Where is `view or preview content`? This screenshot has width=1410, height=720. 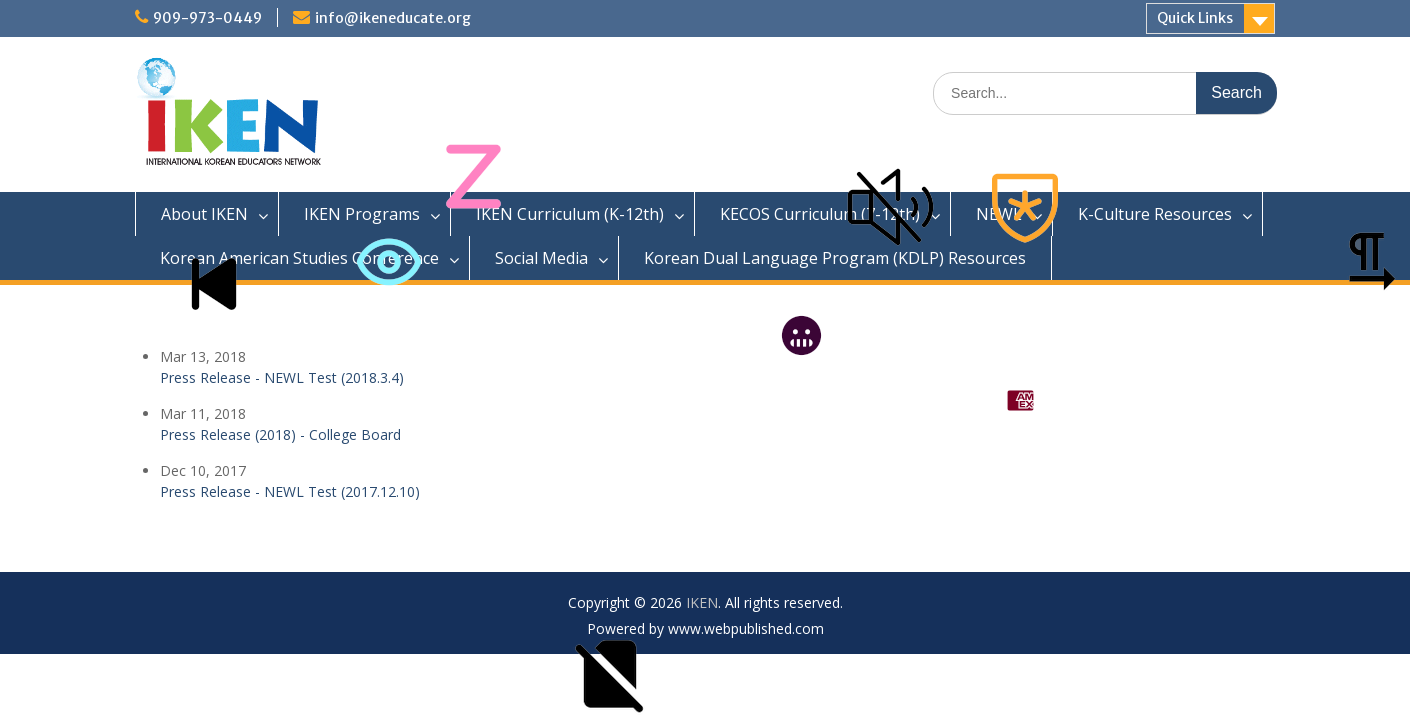
view or preview content is located at coordinates (389, 262).